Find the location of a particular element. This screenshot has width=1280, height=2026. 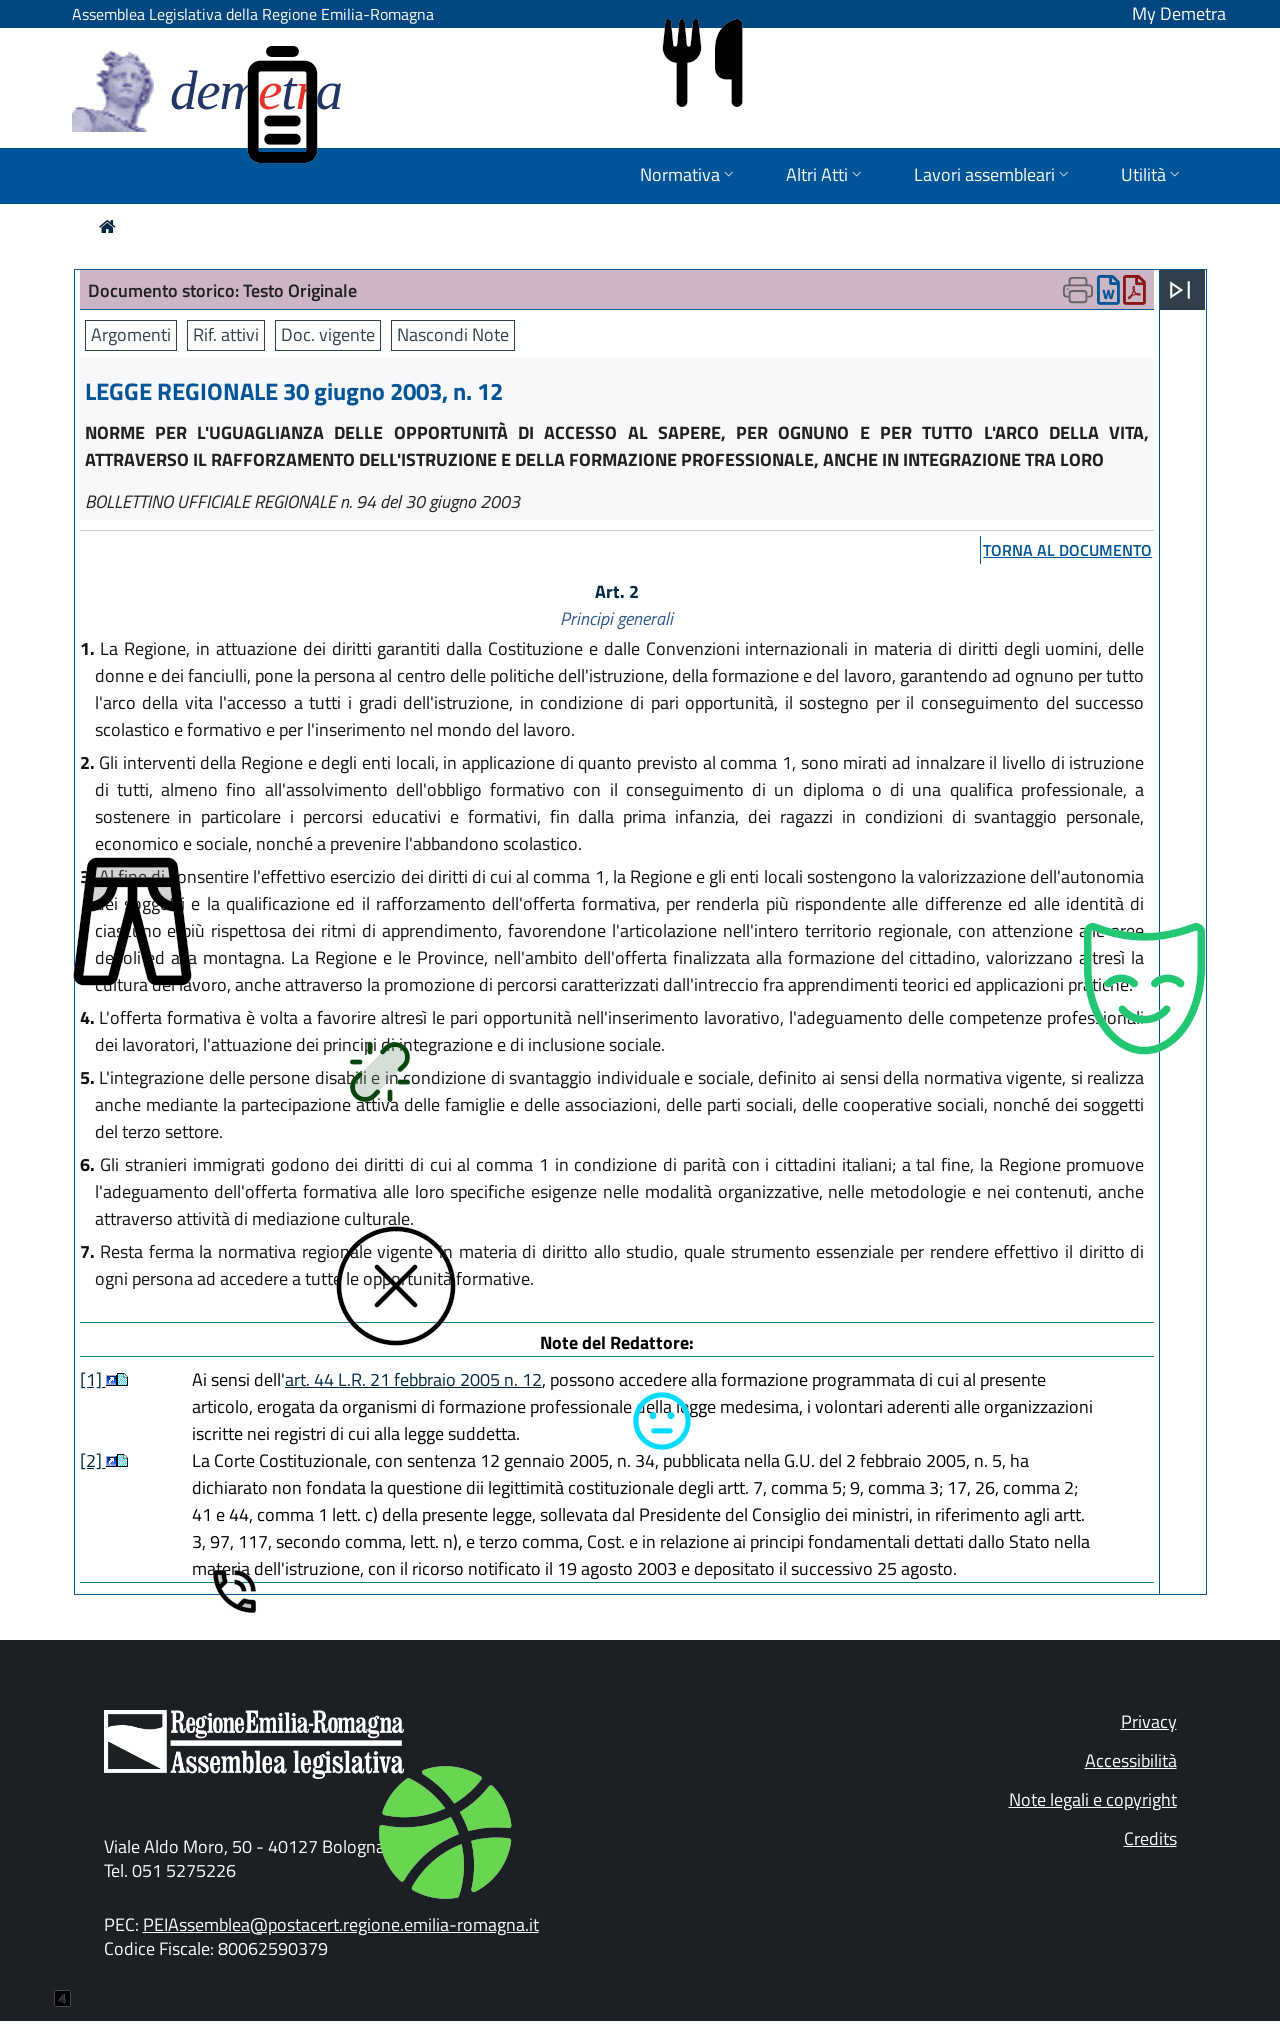

disconnect or unlink connected items is located at coordinates (380, 1072).